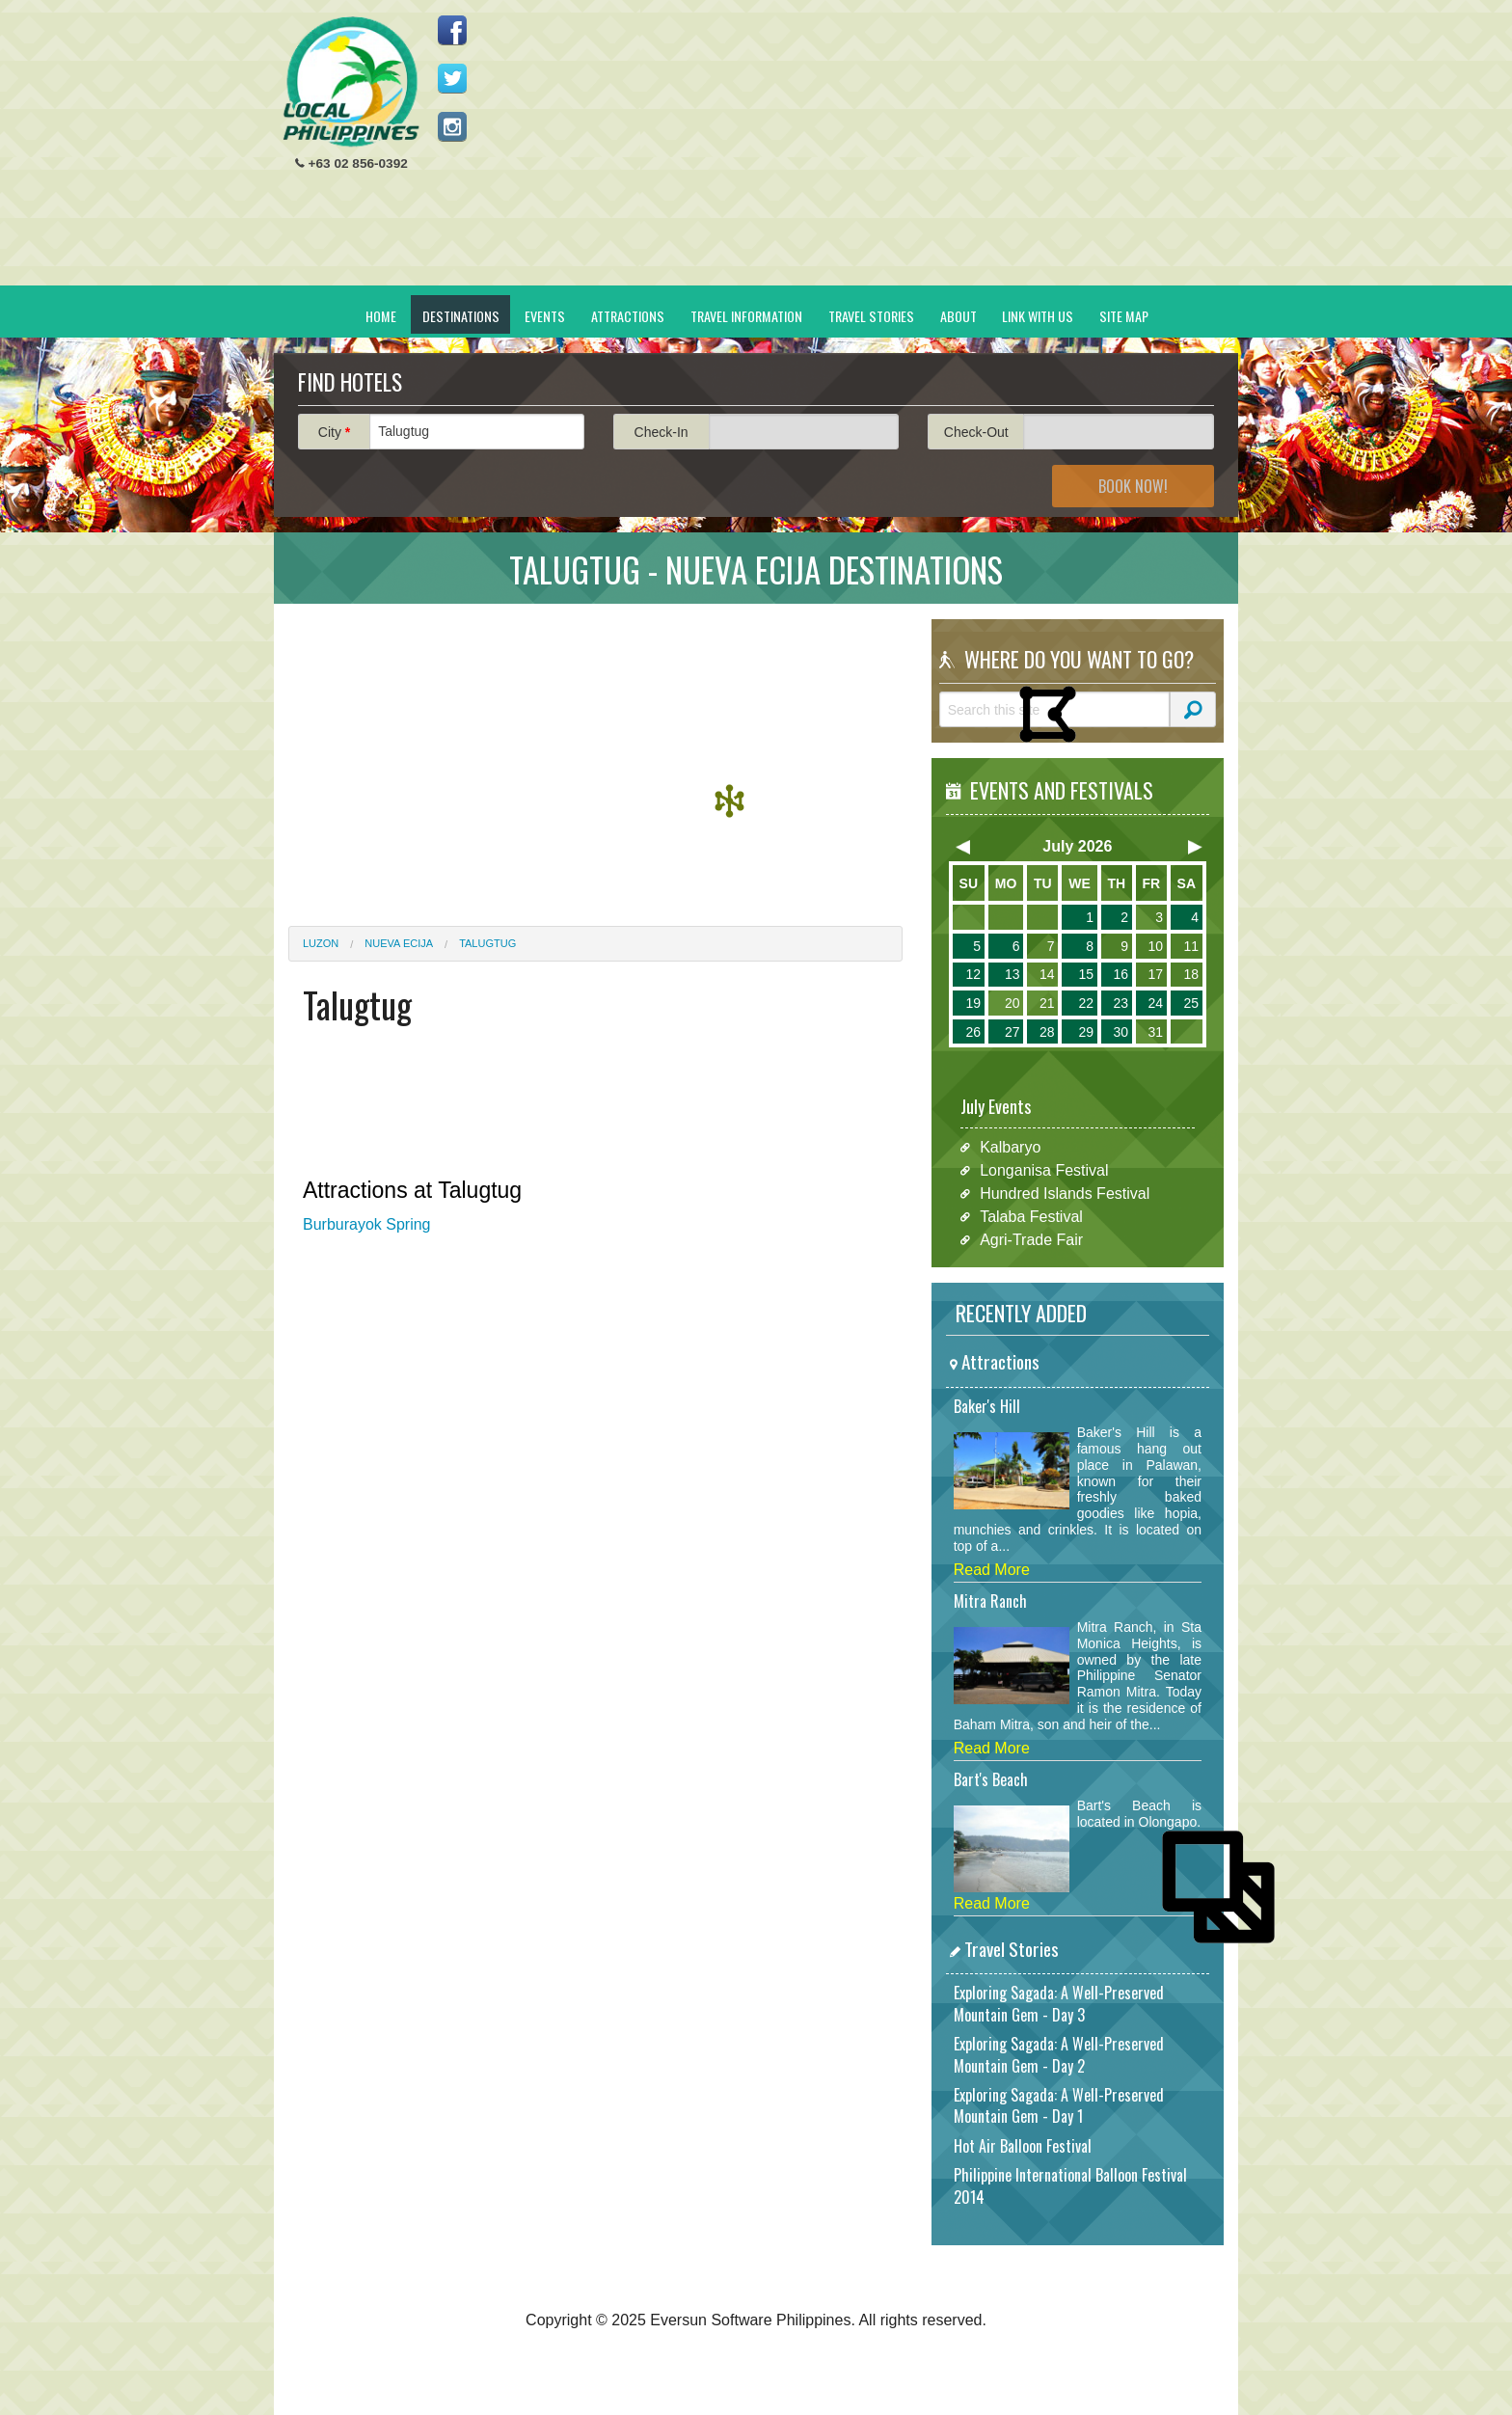 The width and height of the screenshot is (1512, 2415). I want to click on draw a custom polygon shape, so click(1047, 714).